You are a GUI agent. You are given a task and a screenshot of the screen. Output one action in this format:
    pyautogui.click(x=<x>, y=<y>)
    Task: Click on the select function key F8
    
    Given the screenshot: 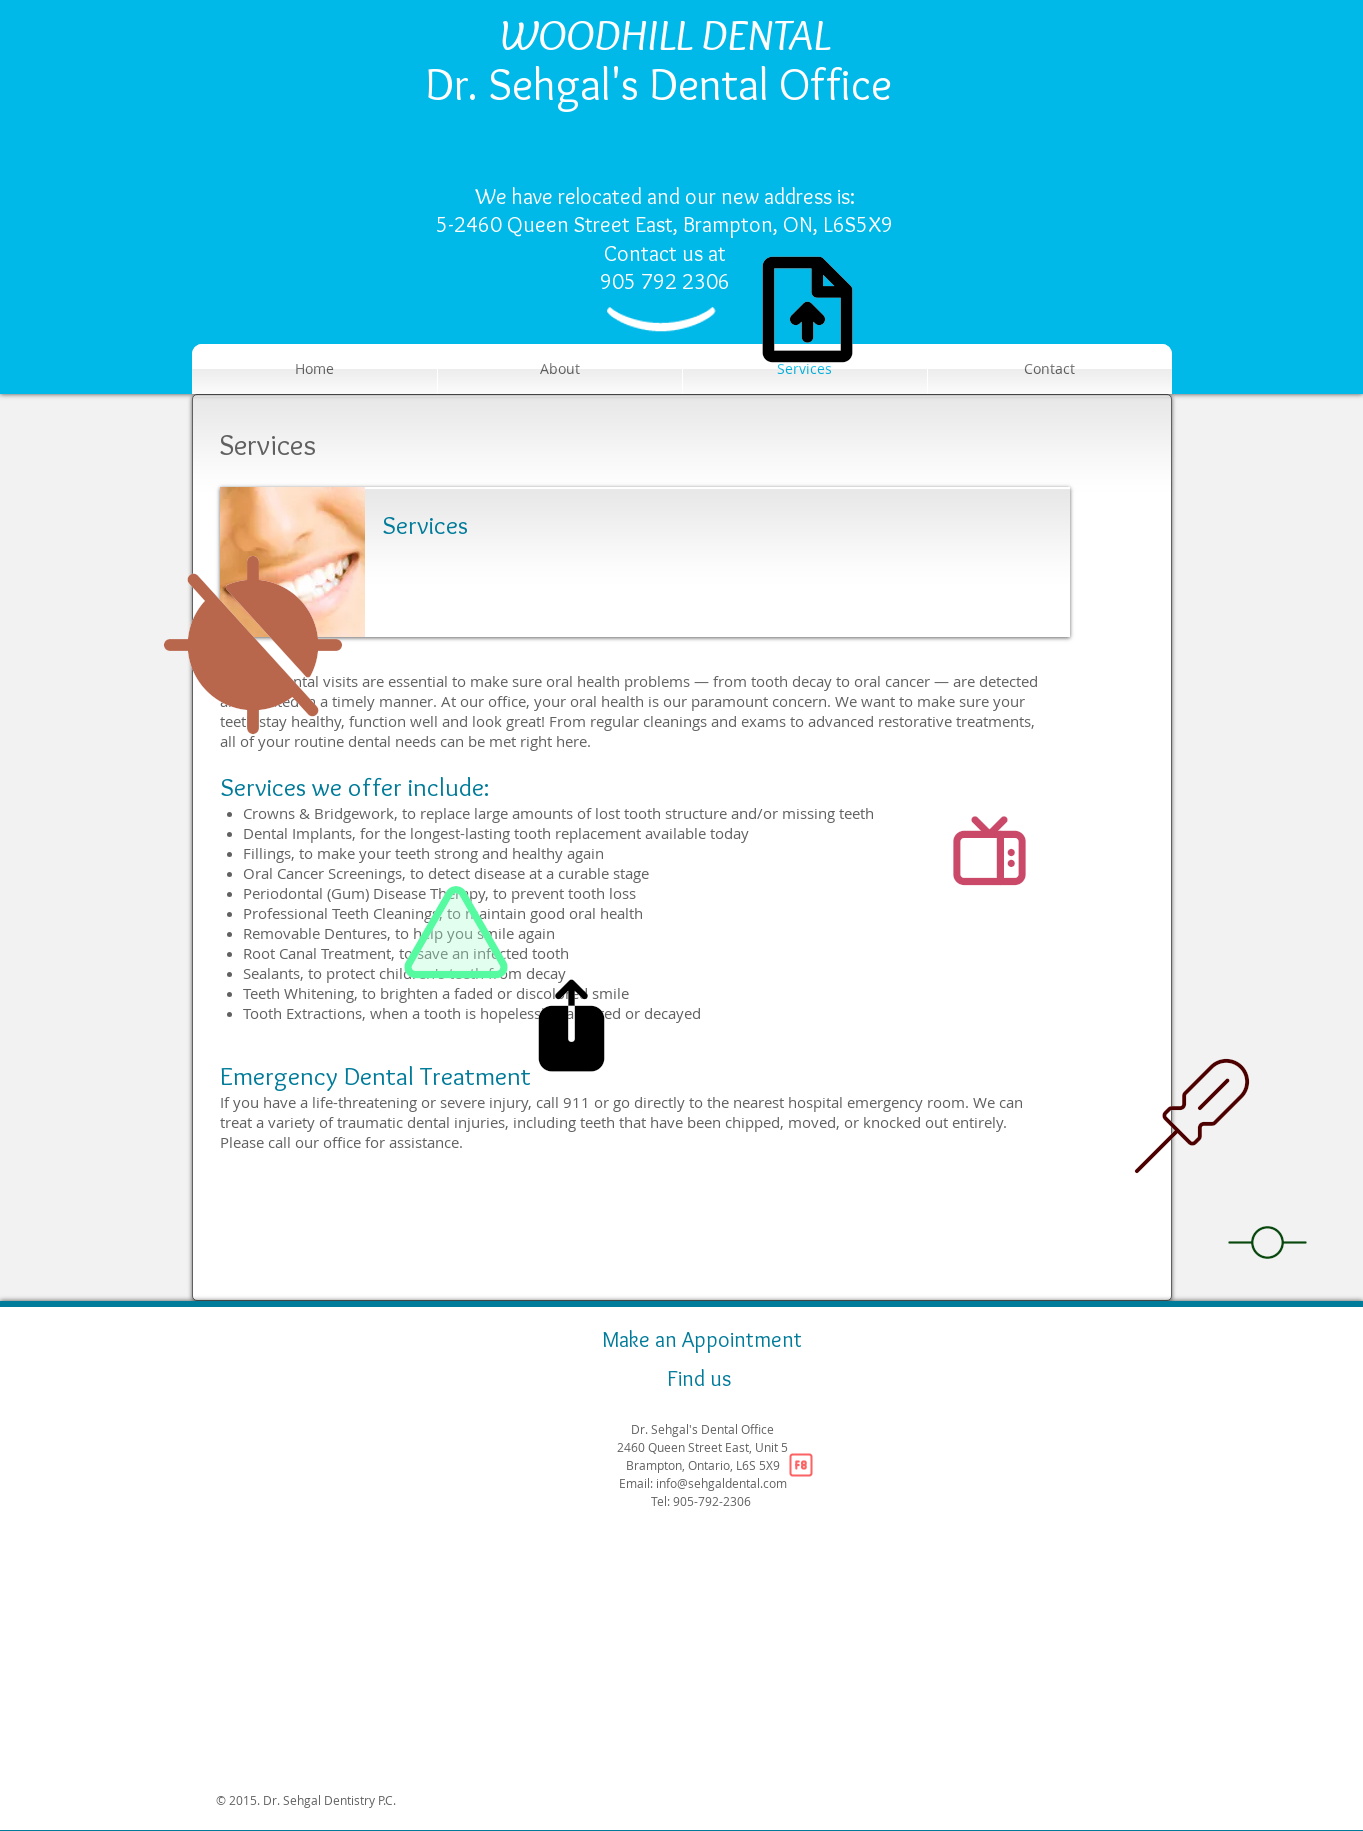 What is the action you would take?
    pyautogui.click(x=801, y=1465)
    